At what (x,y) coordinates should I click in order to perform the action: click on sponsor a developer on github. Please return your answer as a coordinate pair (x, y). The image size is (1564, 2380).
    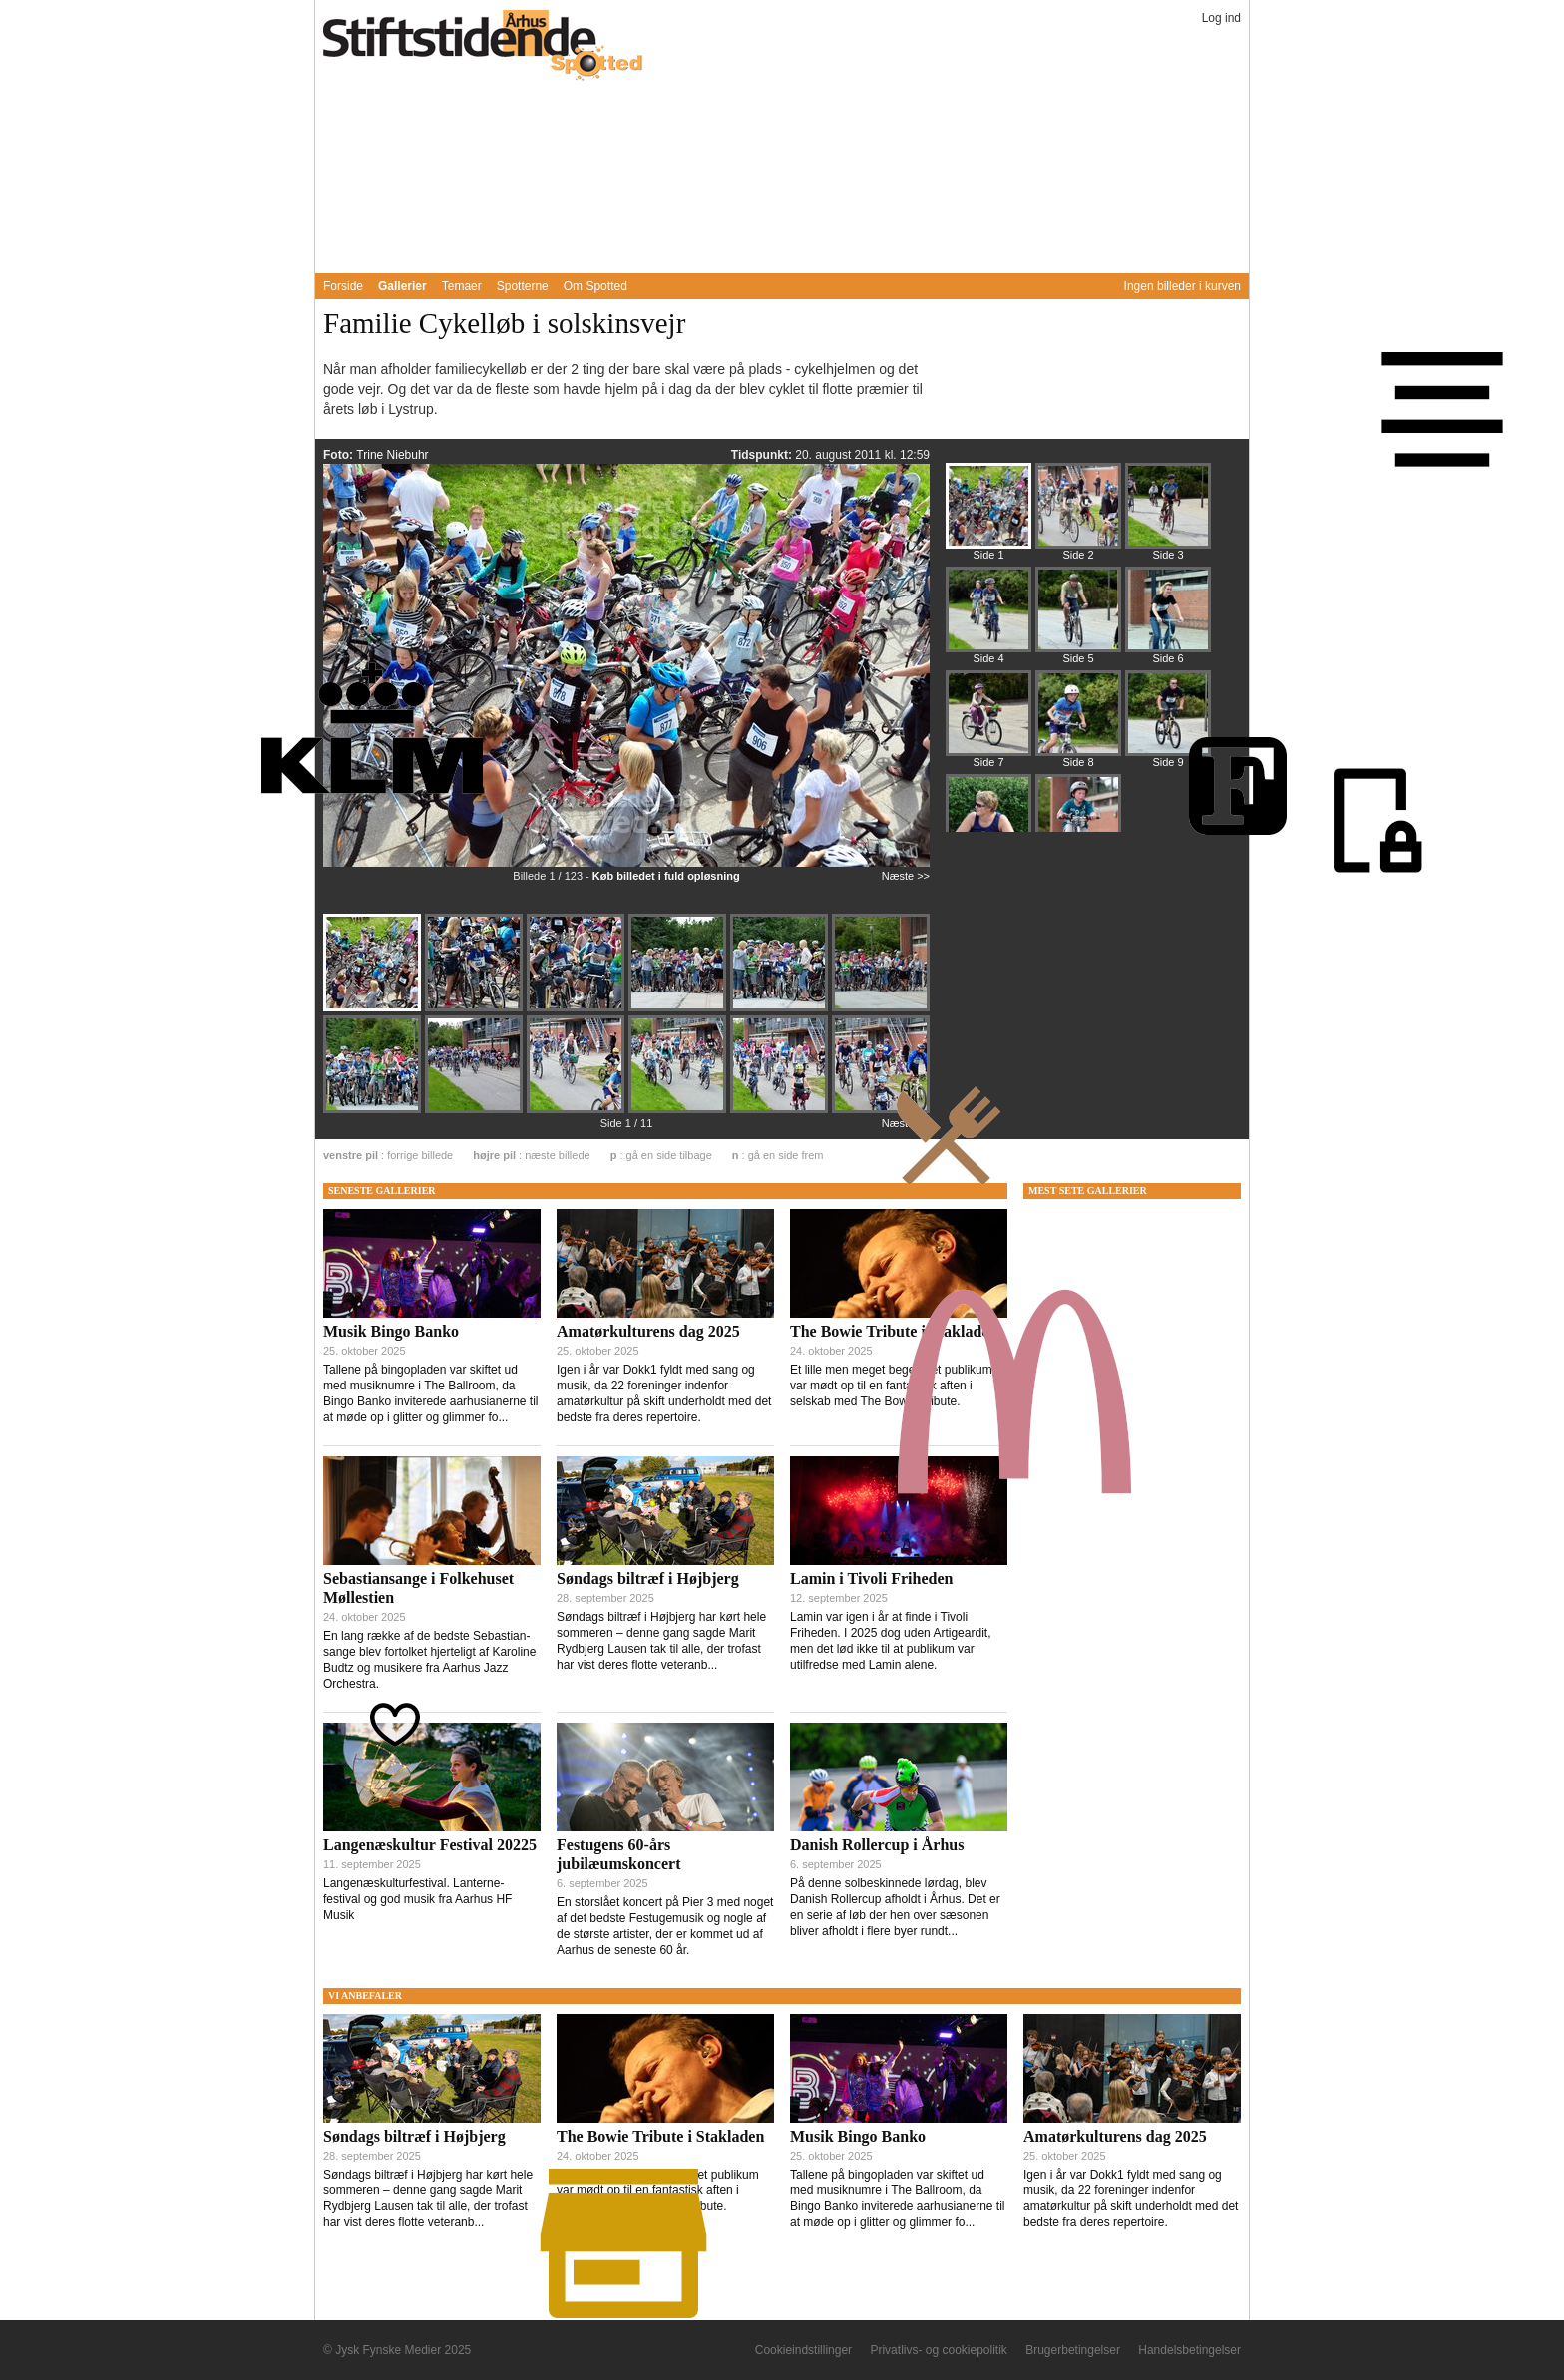
    Looking at the image, I should click on (395, 1725).